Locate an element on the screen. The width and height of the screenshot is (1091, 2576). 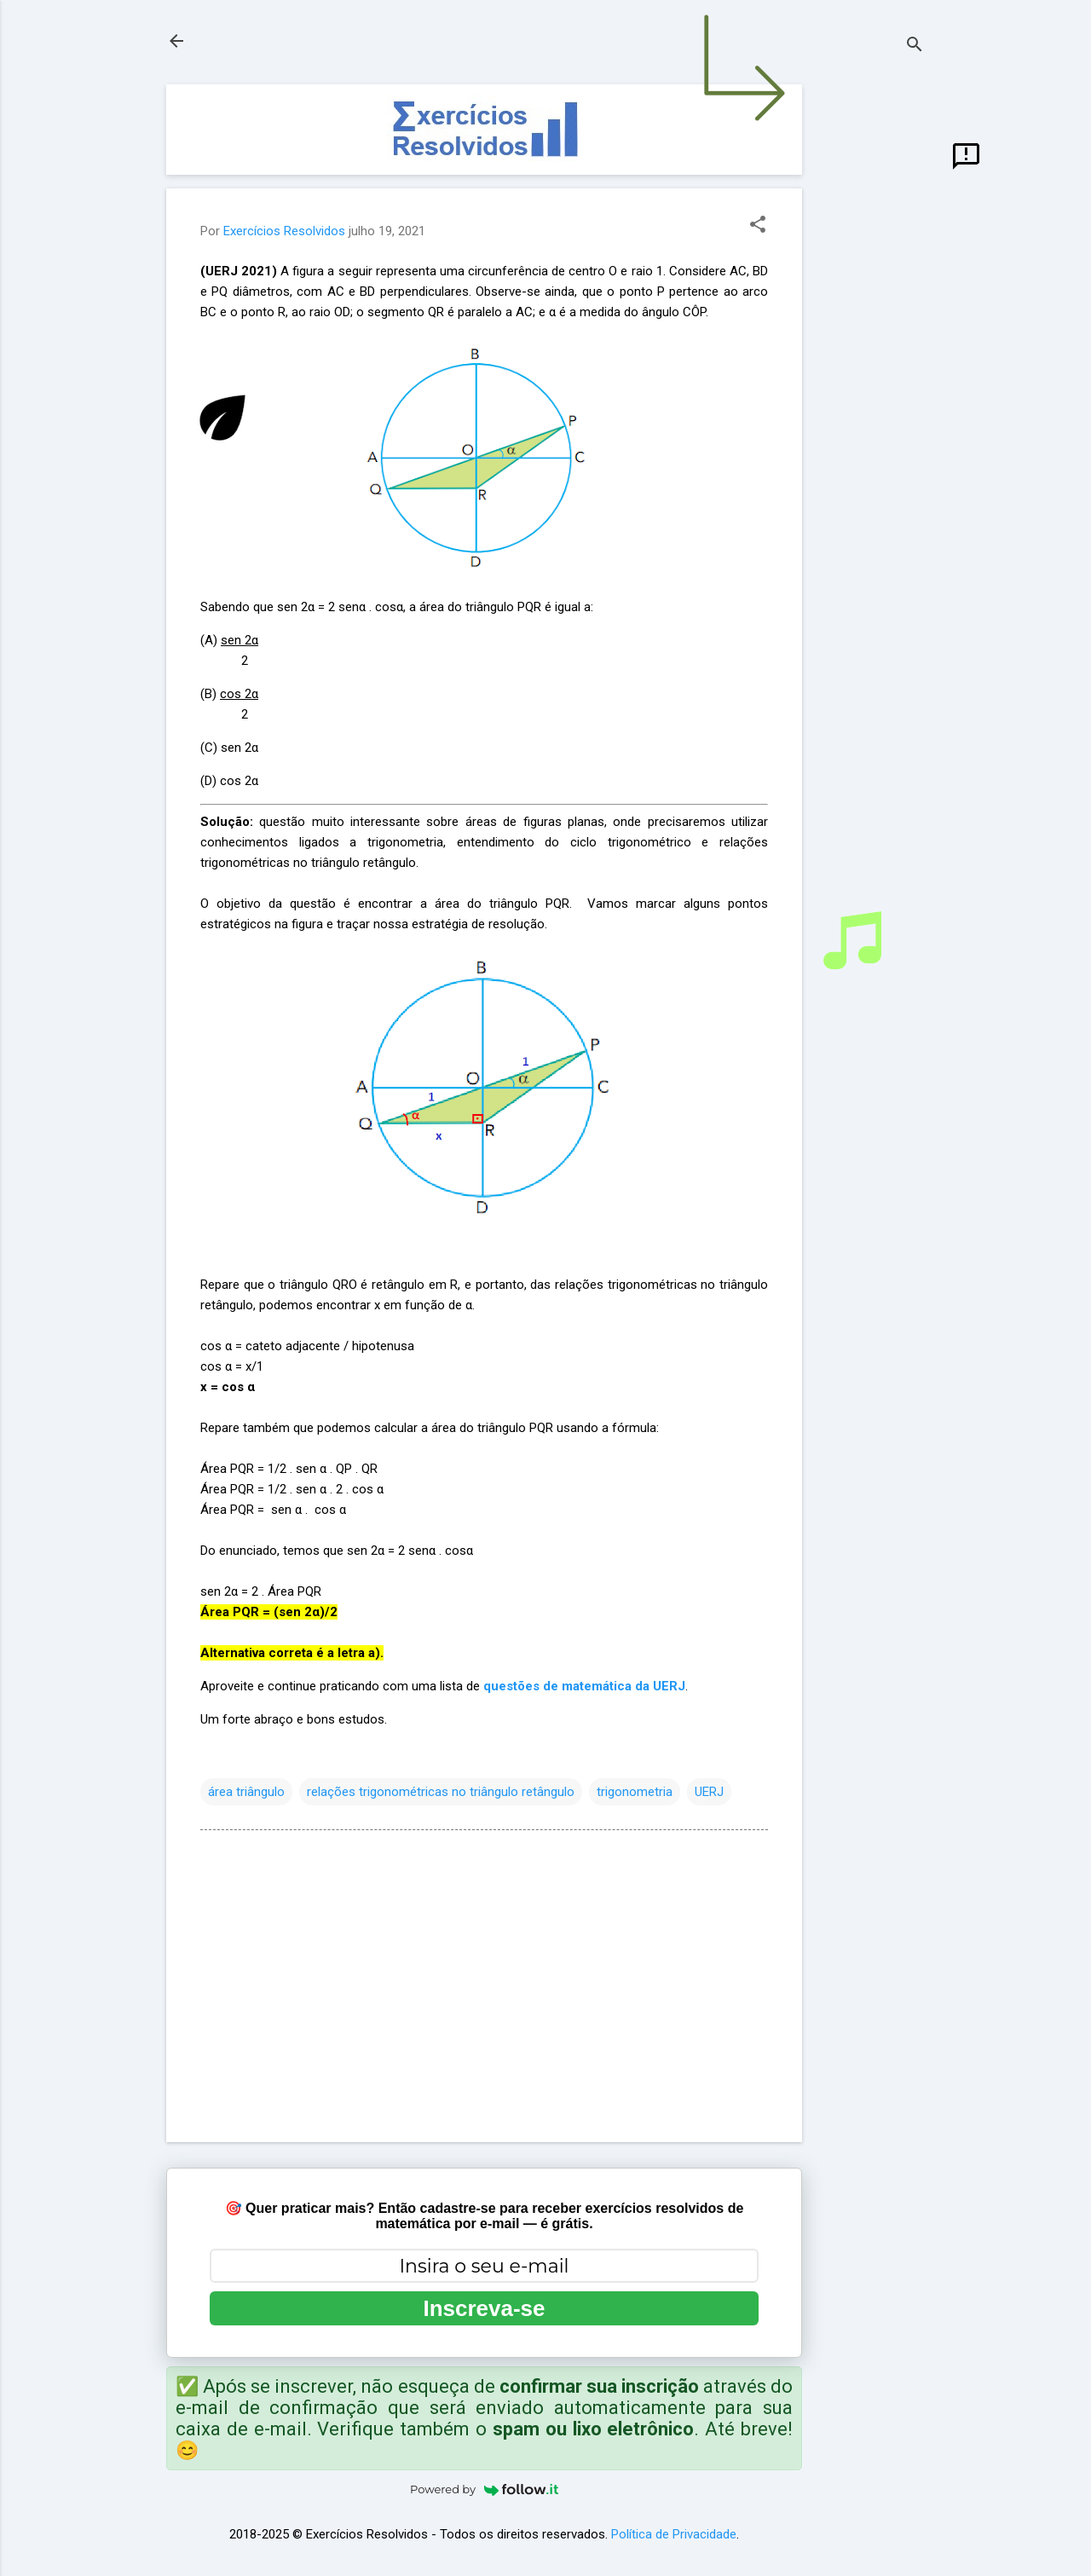
view announcements or alerts is located at coordinates (966, 156).